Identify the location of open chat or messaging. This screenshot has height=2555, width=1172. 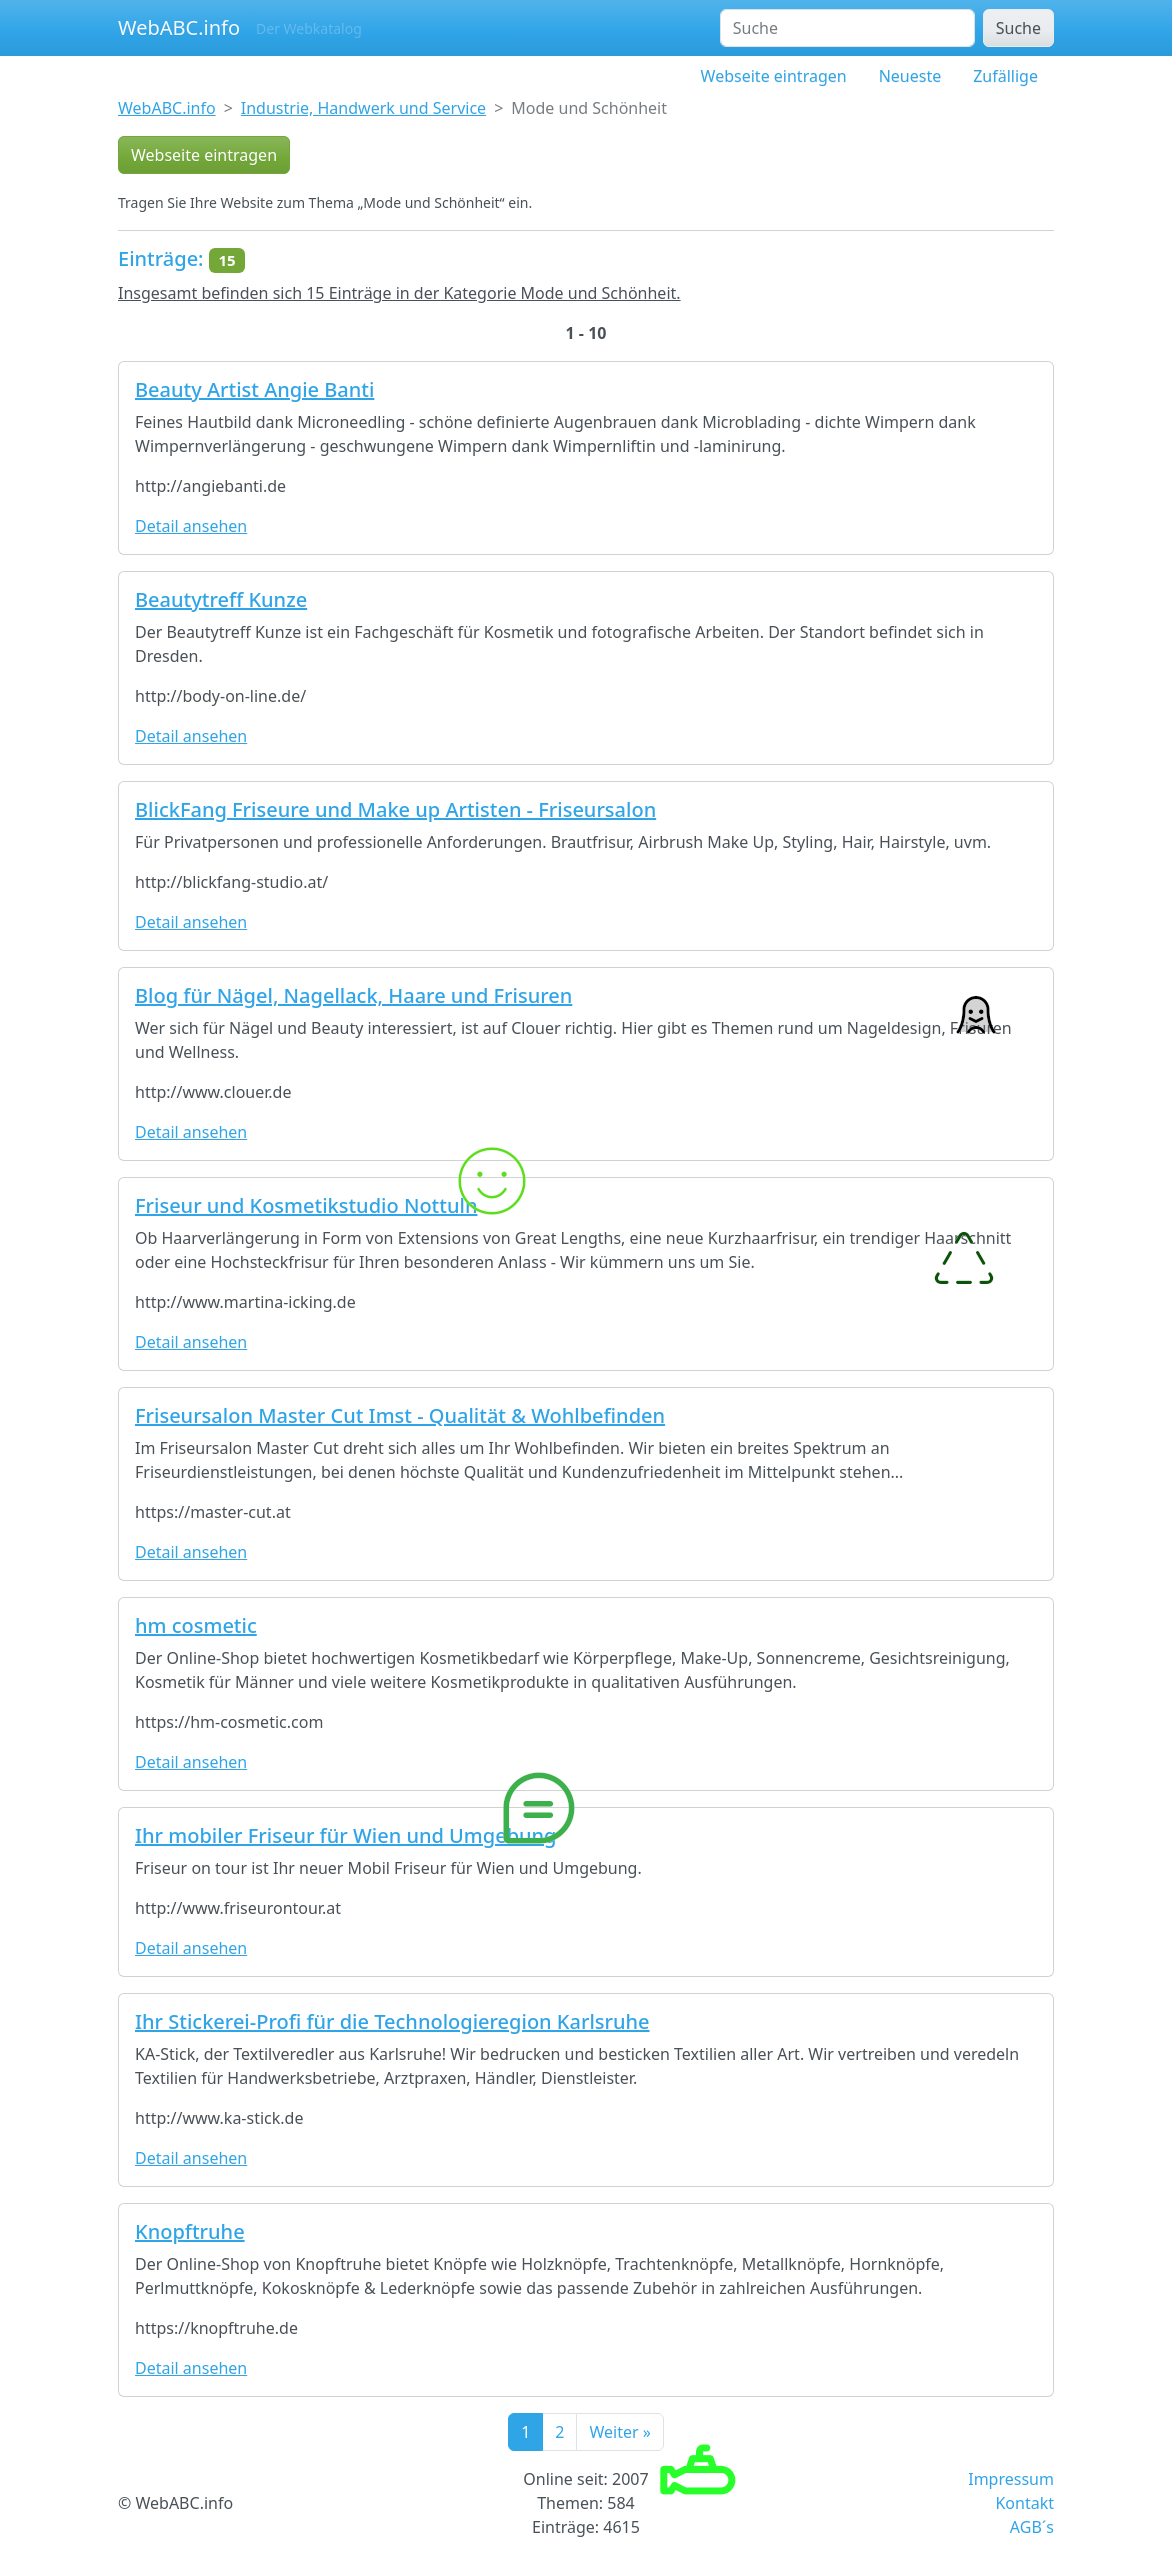
(537, 1809).